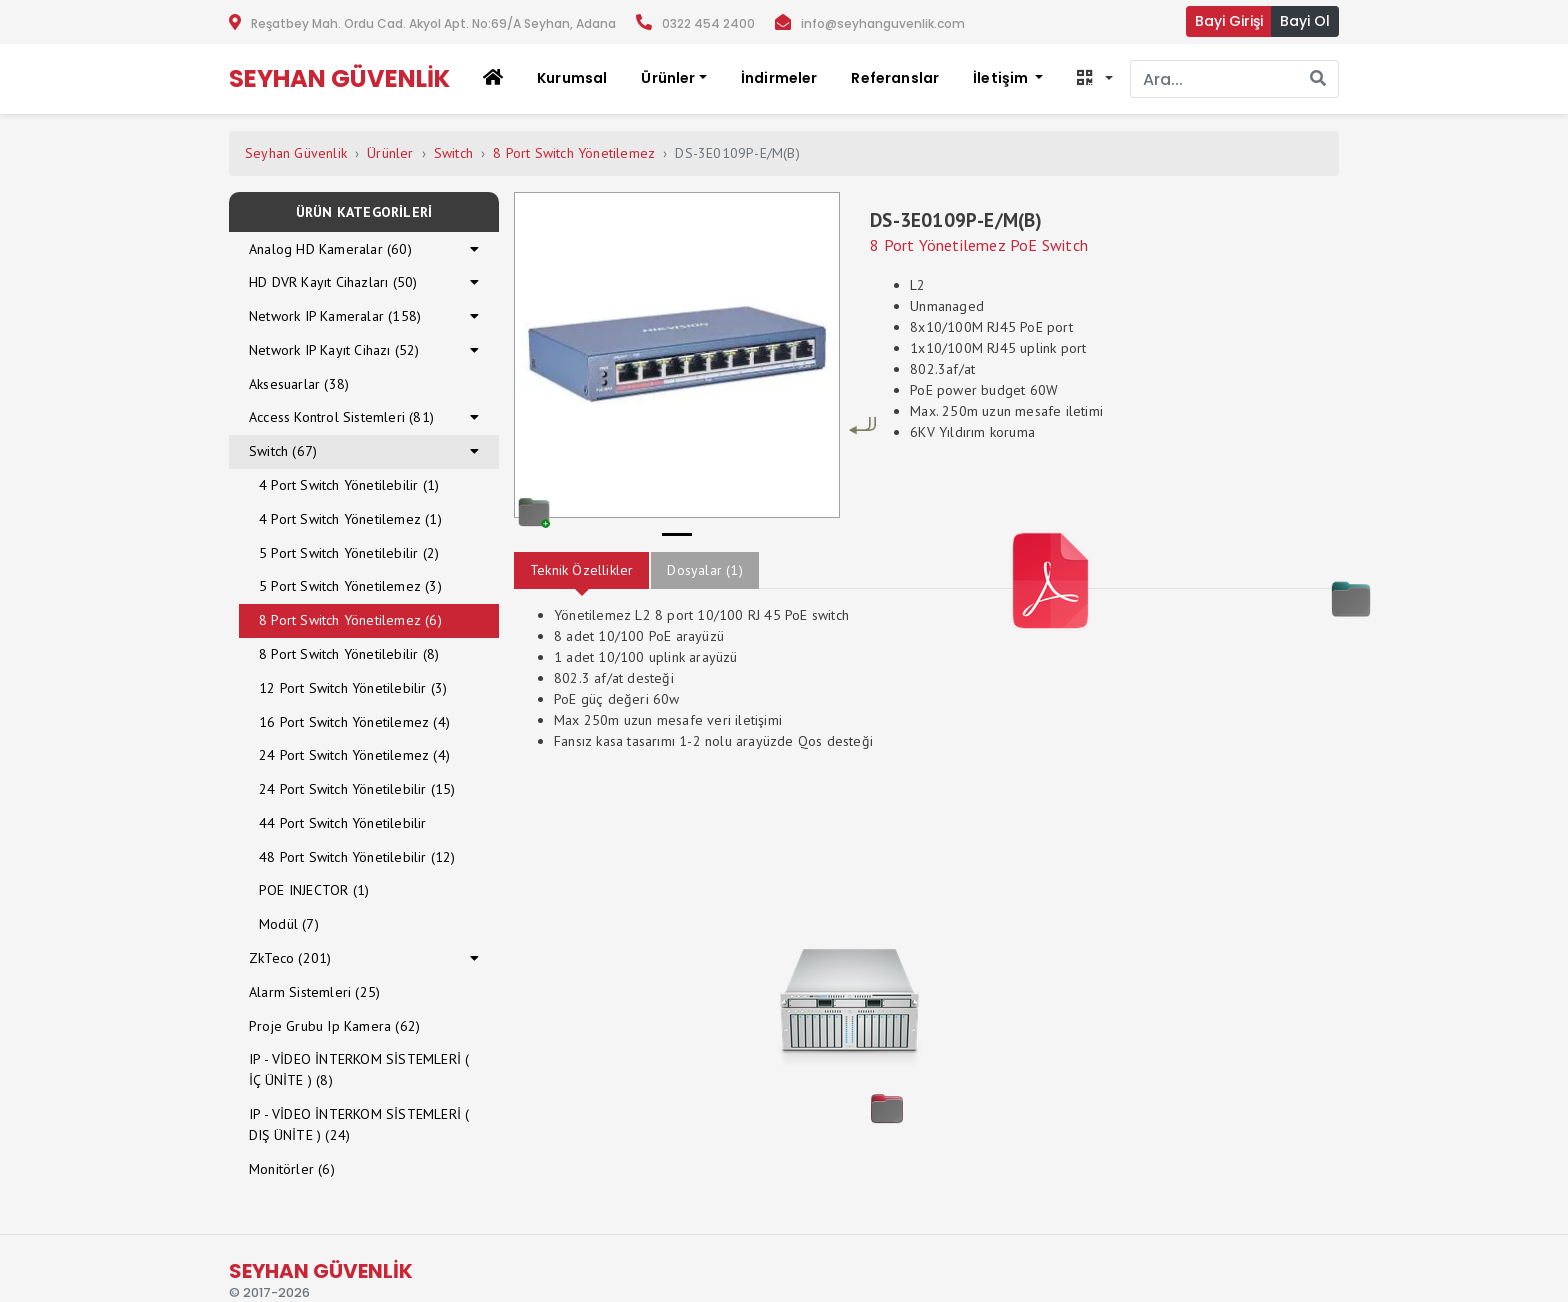  Describe the element at coordinates (1351, 599) in the screenshot. I see `open folder to view contents` at that location.